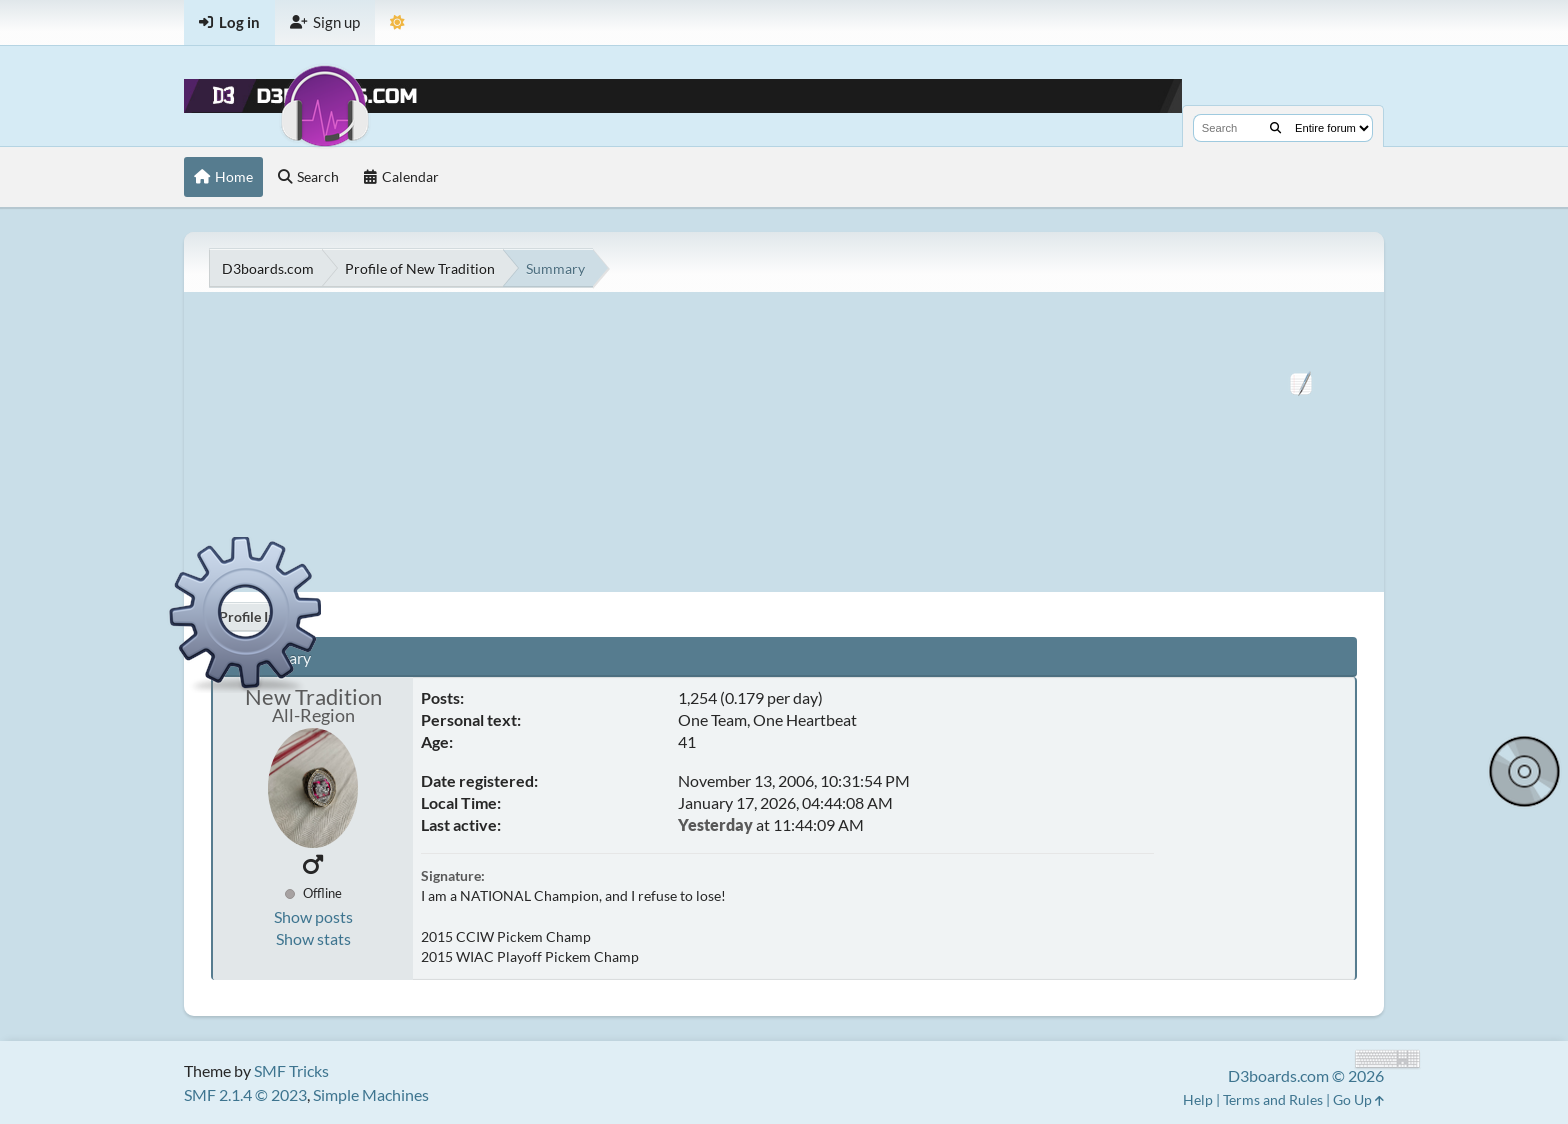 The image size is (1568, 1124). What do you see at coordinates (243, 615) in the screenshot?
I see `access automator service settings` at bounding box center [243, 615].